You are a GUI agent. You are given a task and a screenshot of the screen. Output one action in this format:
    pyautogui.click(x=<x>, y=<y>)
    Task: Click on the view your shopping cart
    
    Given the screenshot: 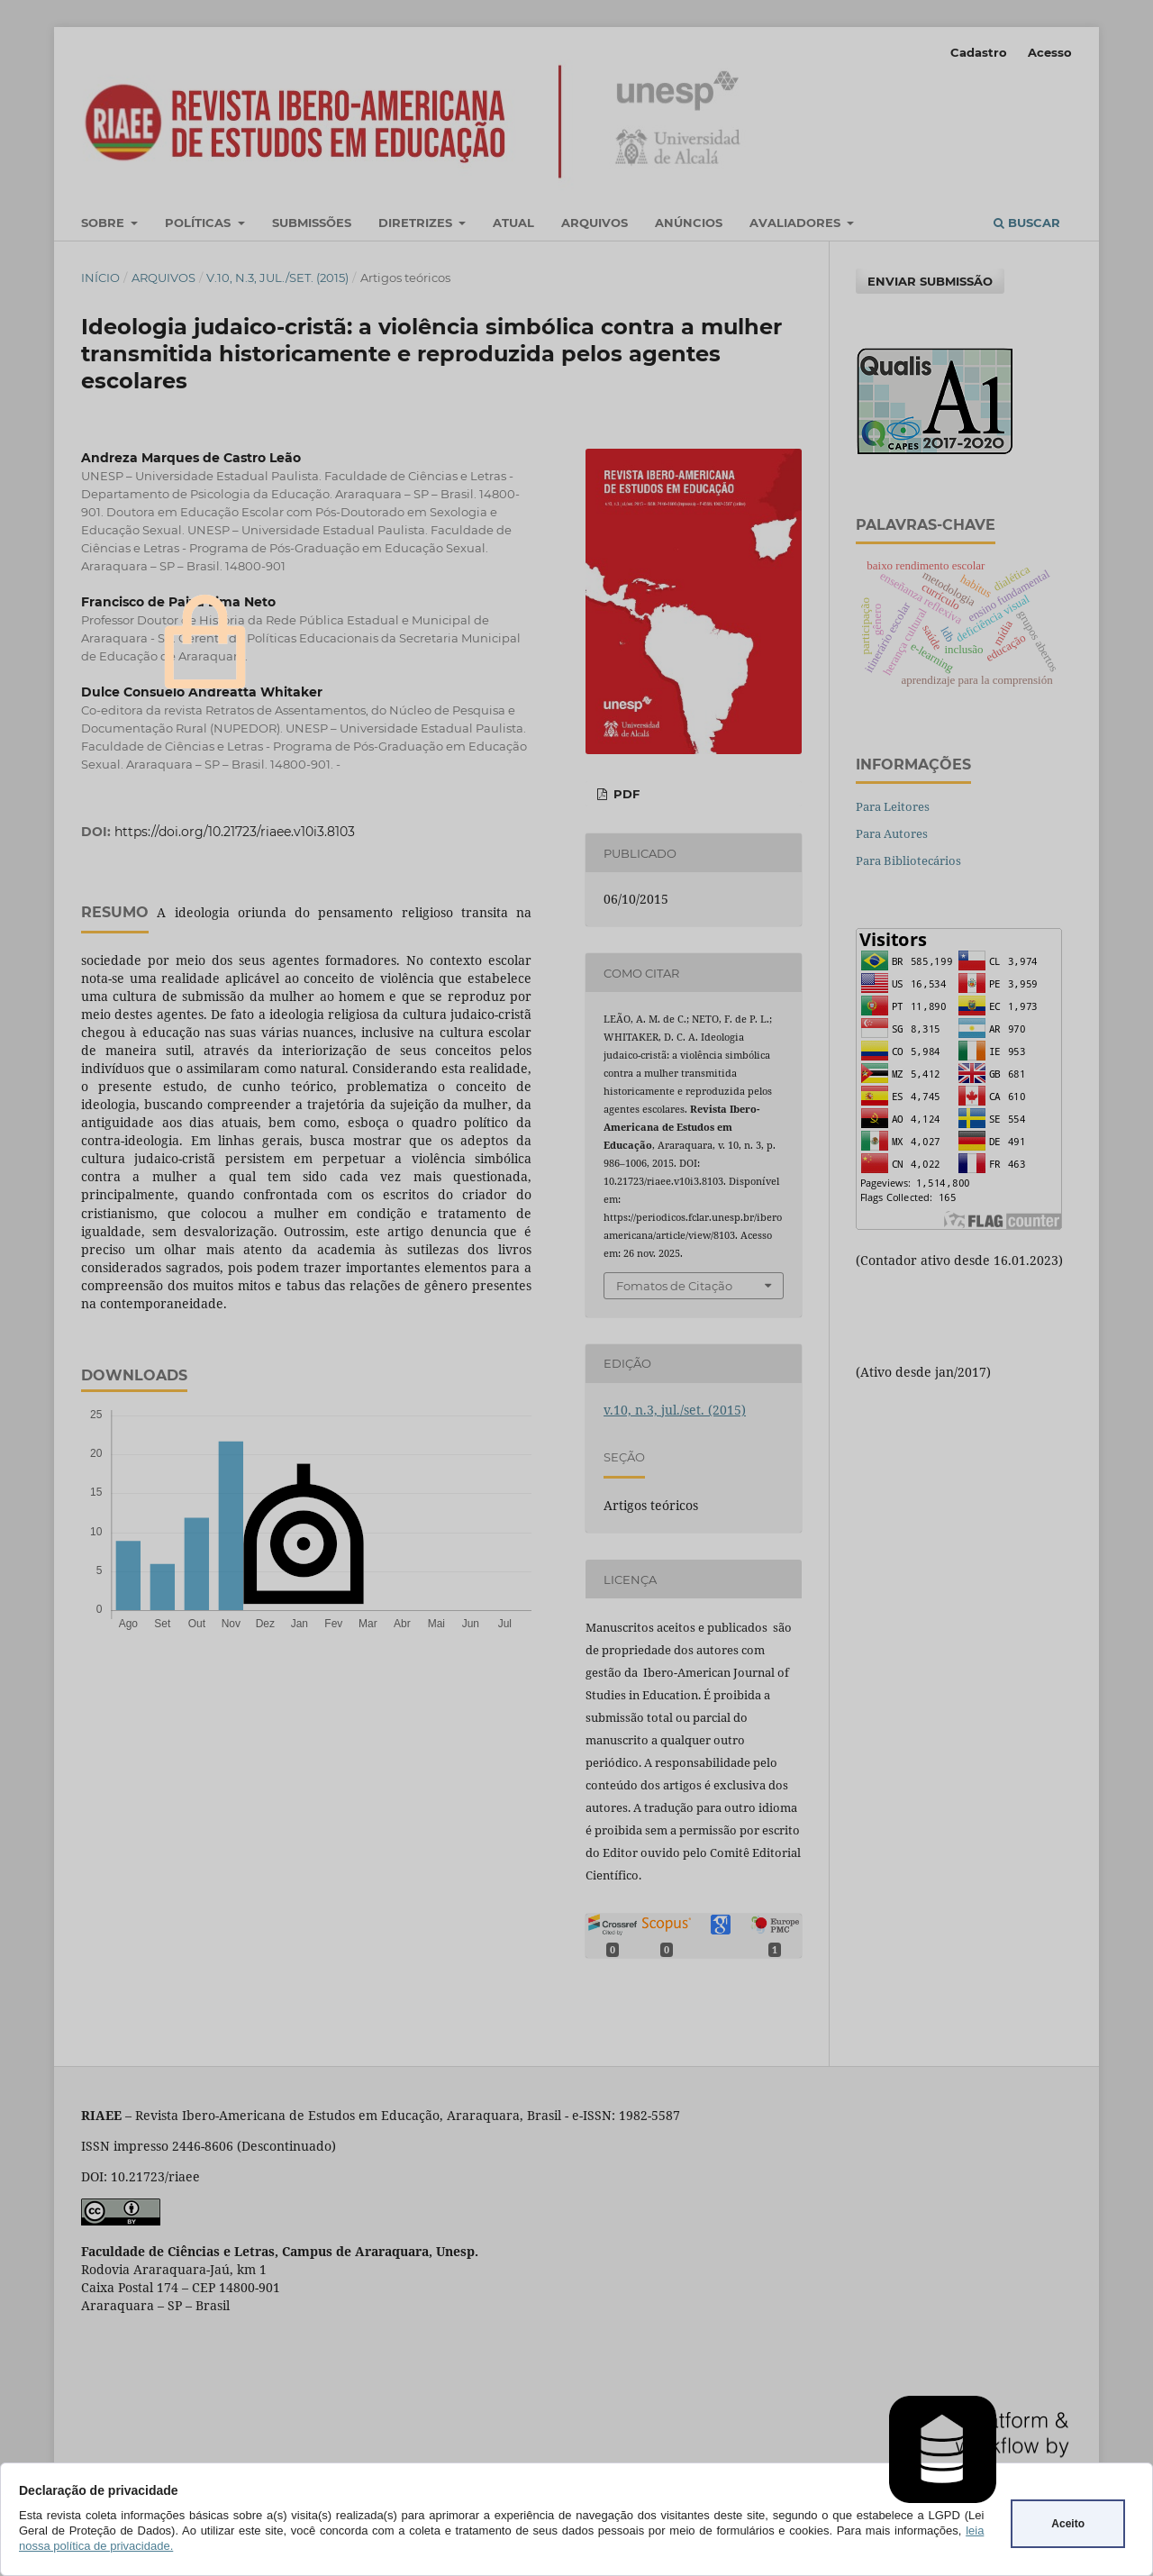 What is the action you would take?
    pyautogui.click(x=204, y=643)
    